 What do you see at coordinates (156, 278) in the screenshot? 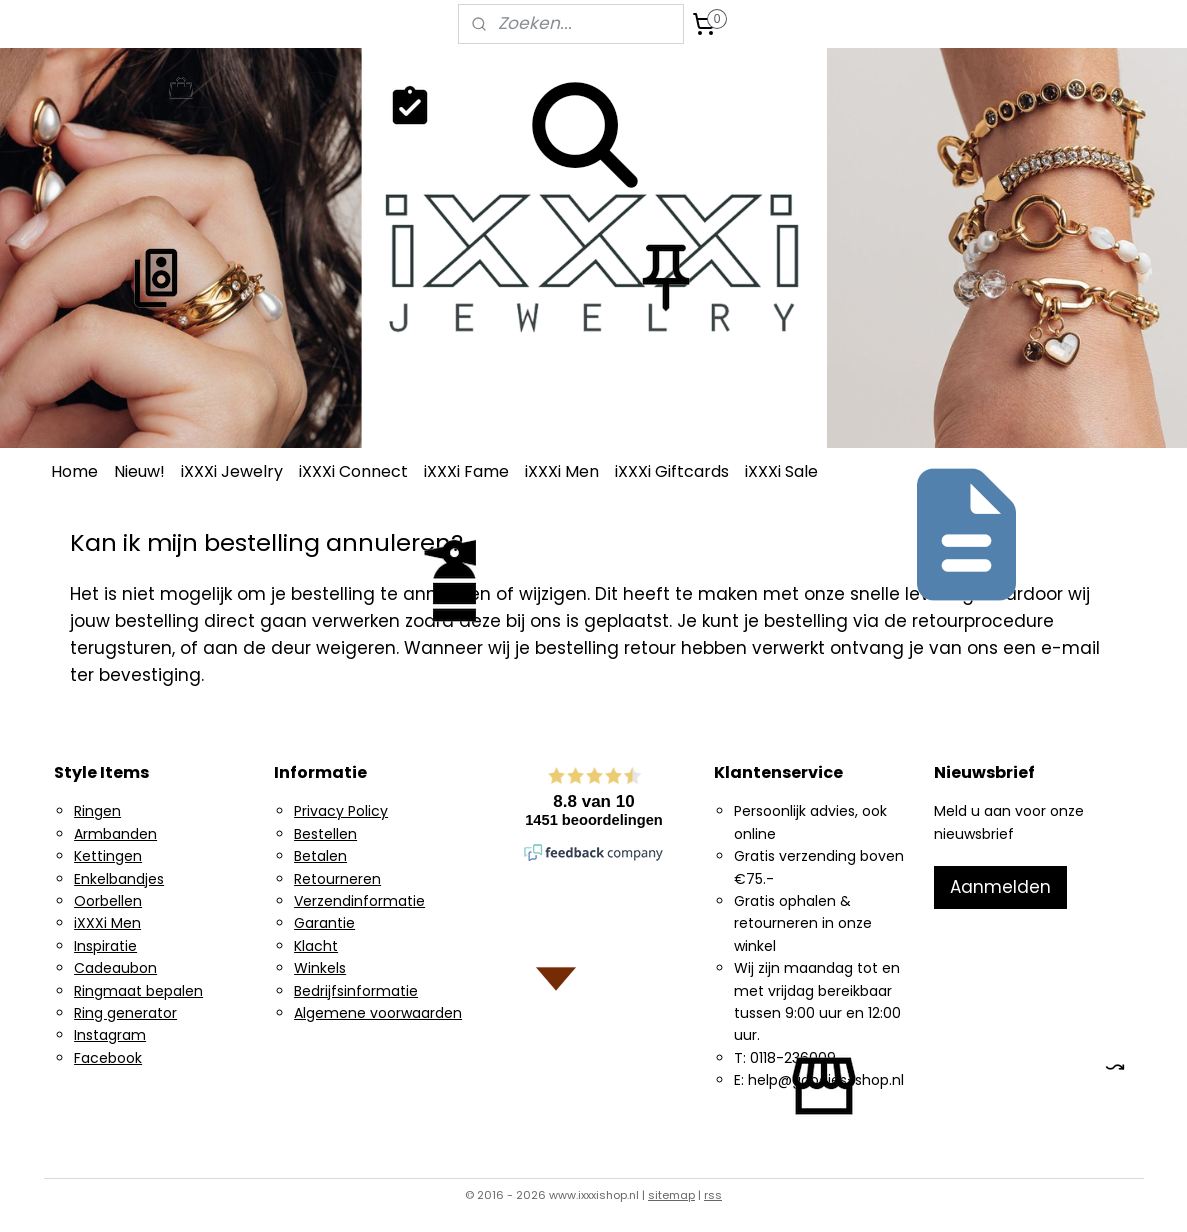
I see `manage connected speaker devices` at bounding box center [156, 278].